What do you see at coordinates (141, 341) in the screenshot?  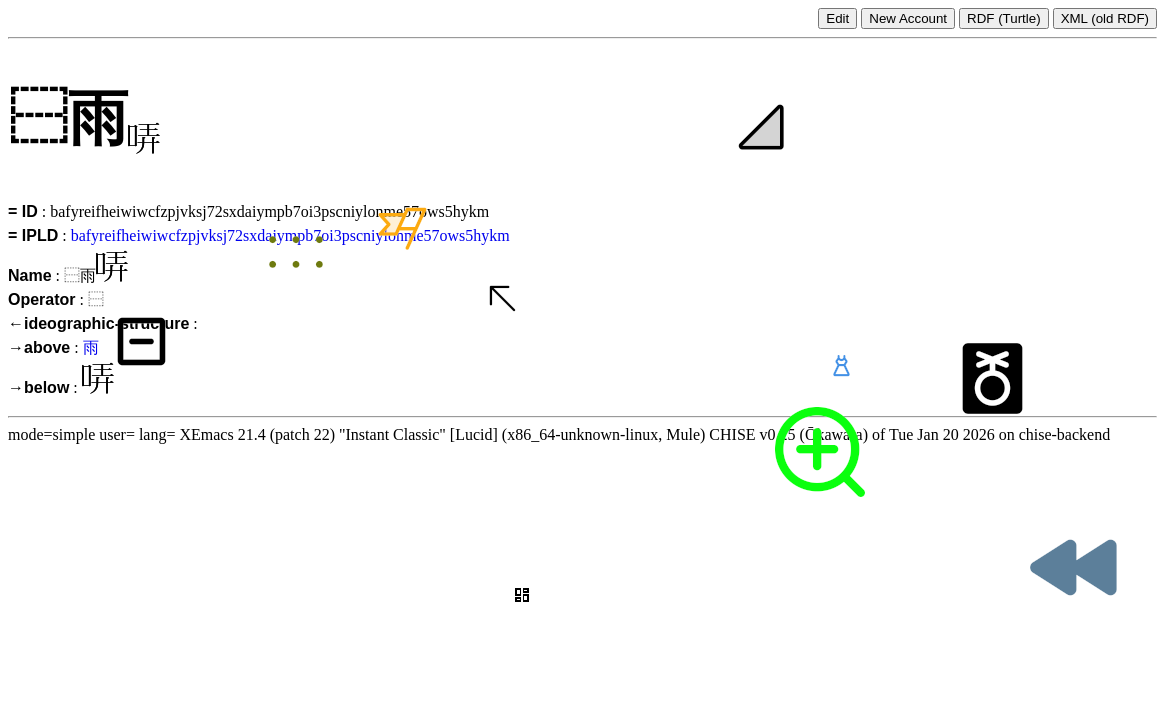 I see `remove or delete an item` at bounding box center [141, 341].